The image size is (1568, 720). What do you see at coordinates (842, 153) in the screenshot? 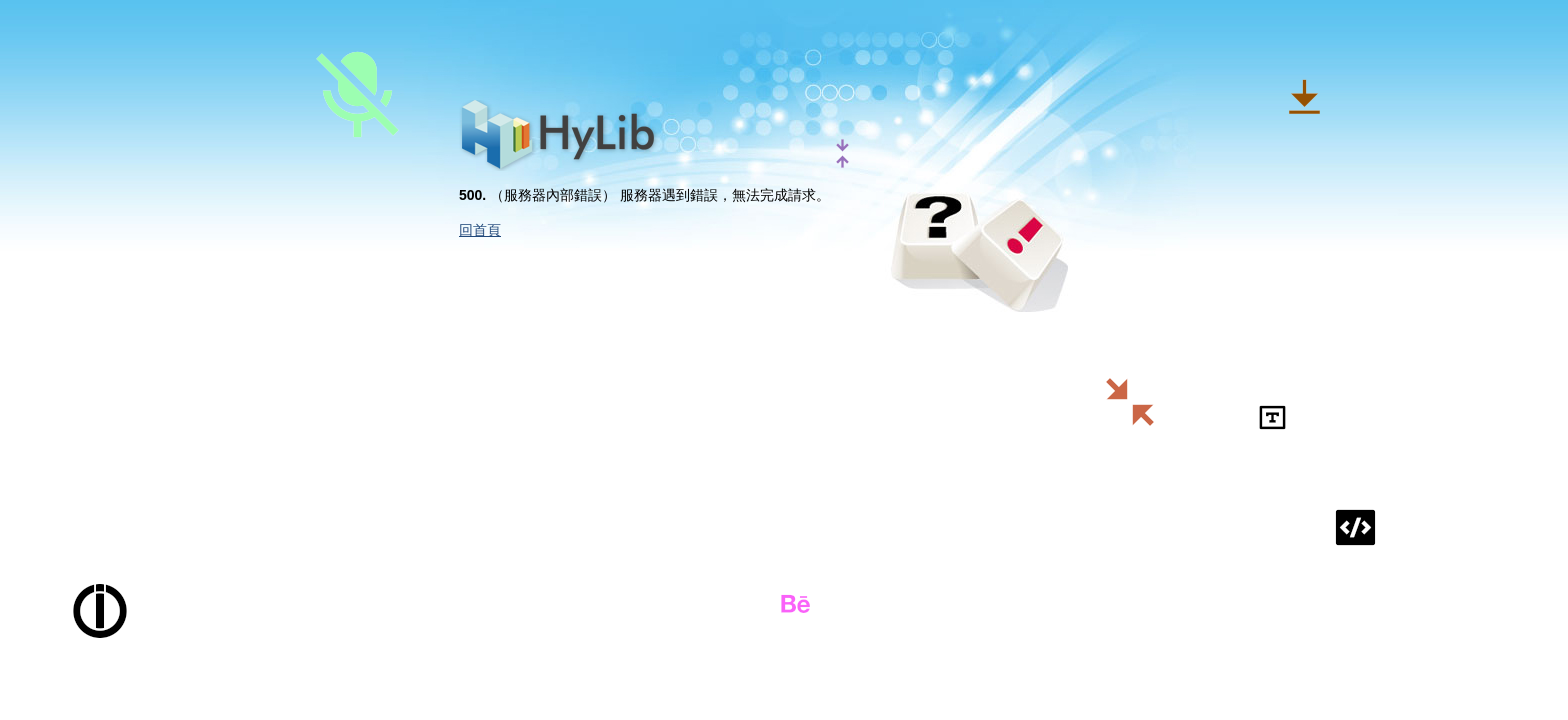
I see `collapse content vertically` at bounding box center [842, 153].